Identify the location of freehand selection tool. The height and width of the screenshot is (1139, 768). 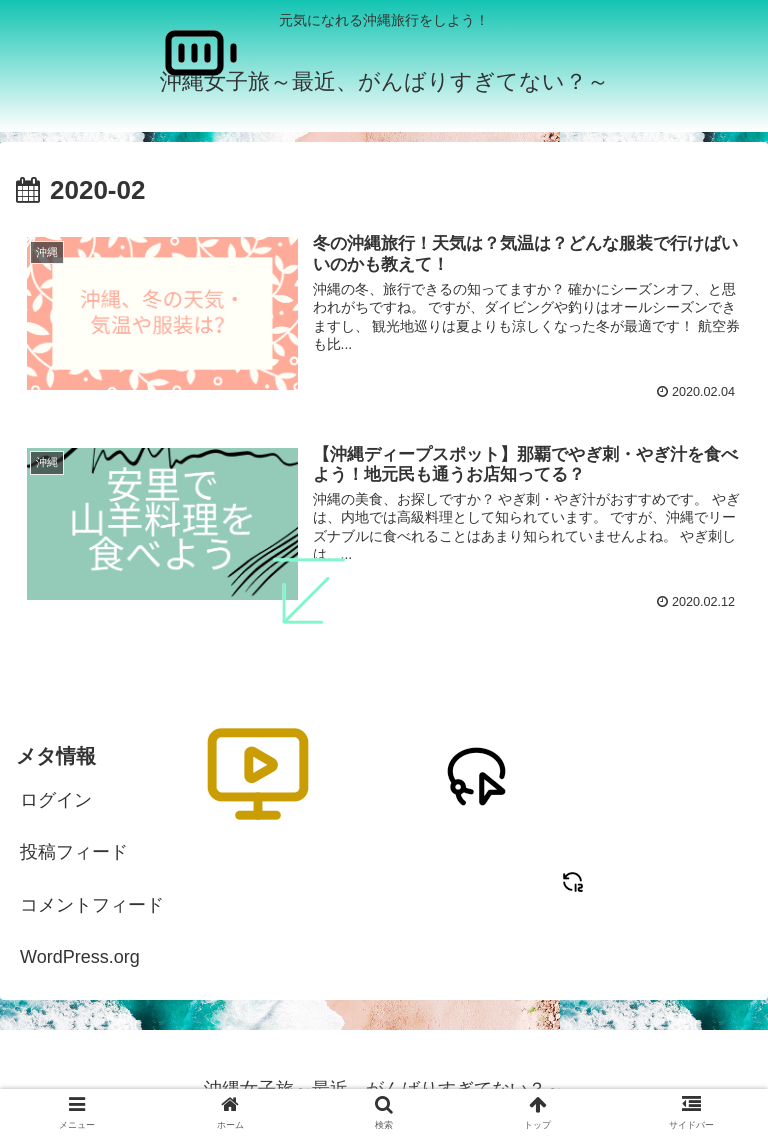
(476, 776).